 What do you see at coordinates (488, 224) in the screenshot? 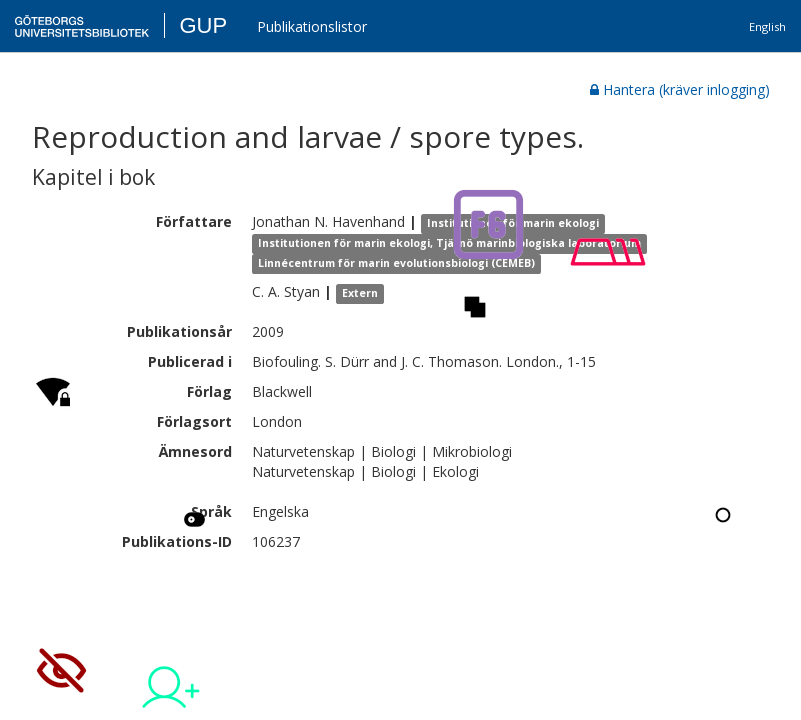
I see `press F6 keyboard shortcut` at bounding box center [488, 224].